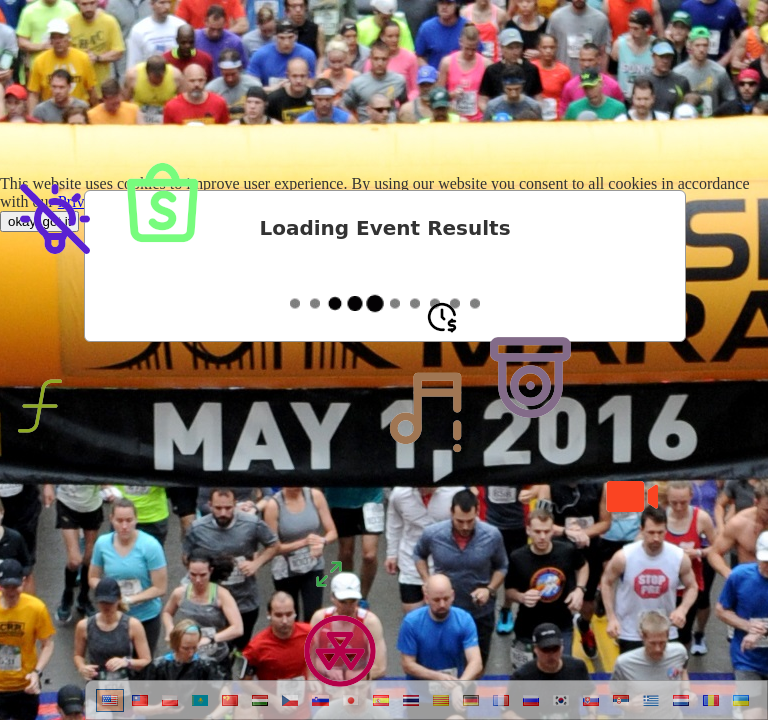 The height and width of the screenshot is (720, 768). Describe the element at coordinates (329, 574) in the screenshot. I see `expand content to full screen` at that location.